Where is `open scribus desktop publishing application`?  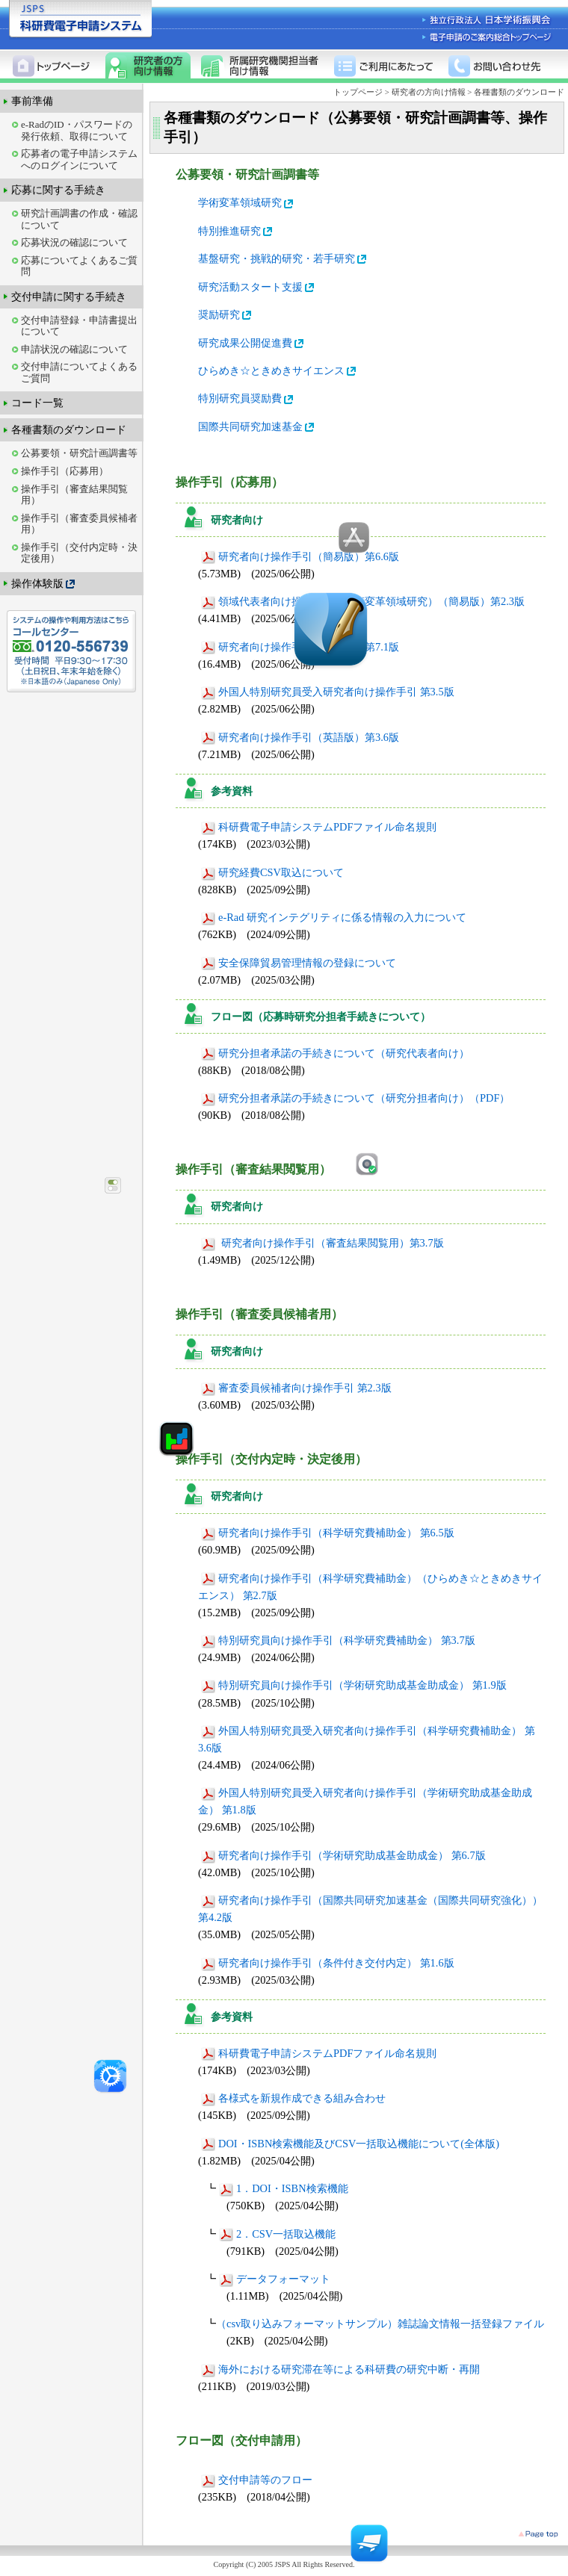 open scribus desktop publishing application is located at coordinates (330, 629).